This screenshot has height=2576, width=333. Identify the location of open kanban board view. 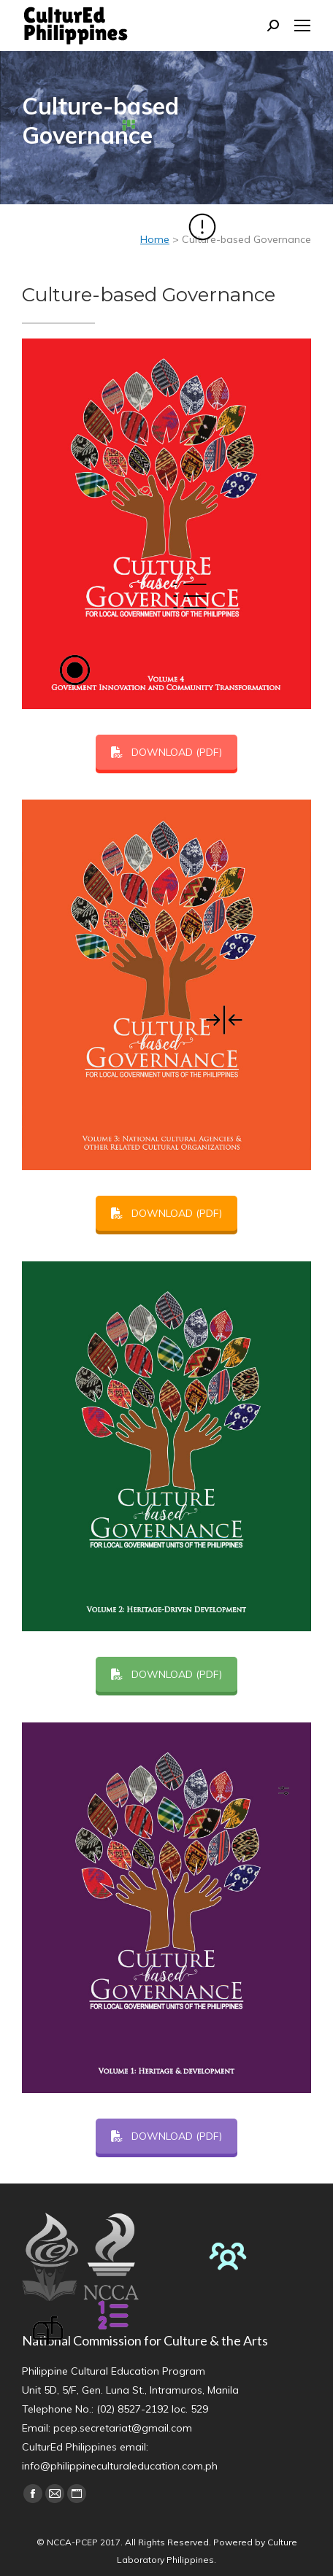
(129, 125).